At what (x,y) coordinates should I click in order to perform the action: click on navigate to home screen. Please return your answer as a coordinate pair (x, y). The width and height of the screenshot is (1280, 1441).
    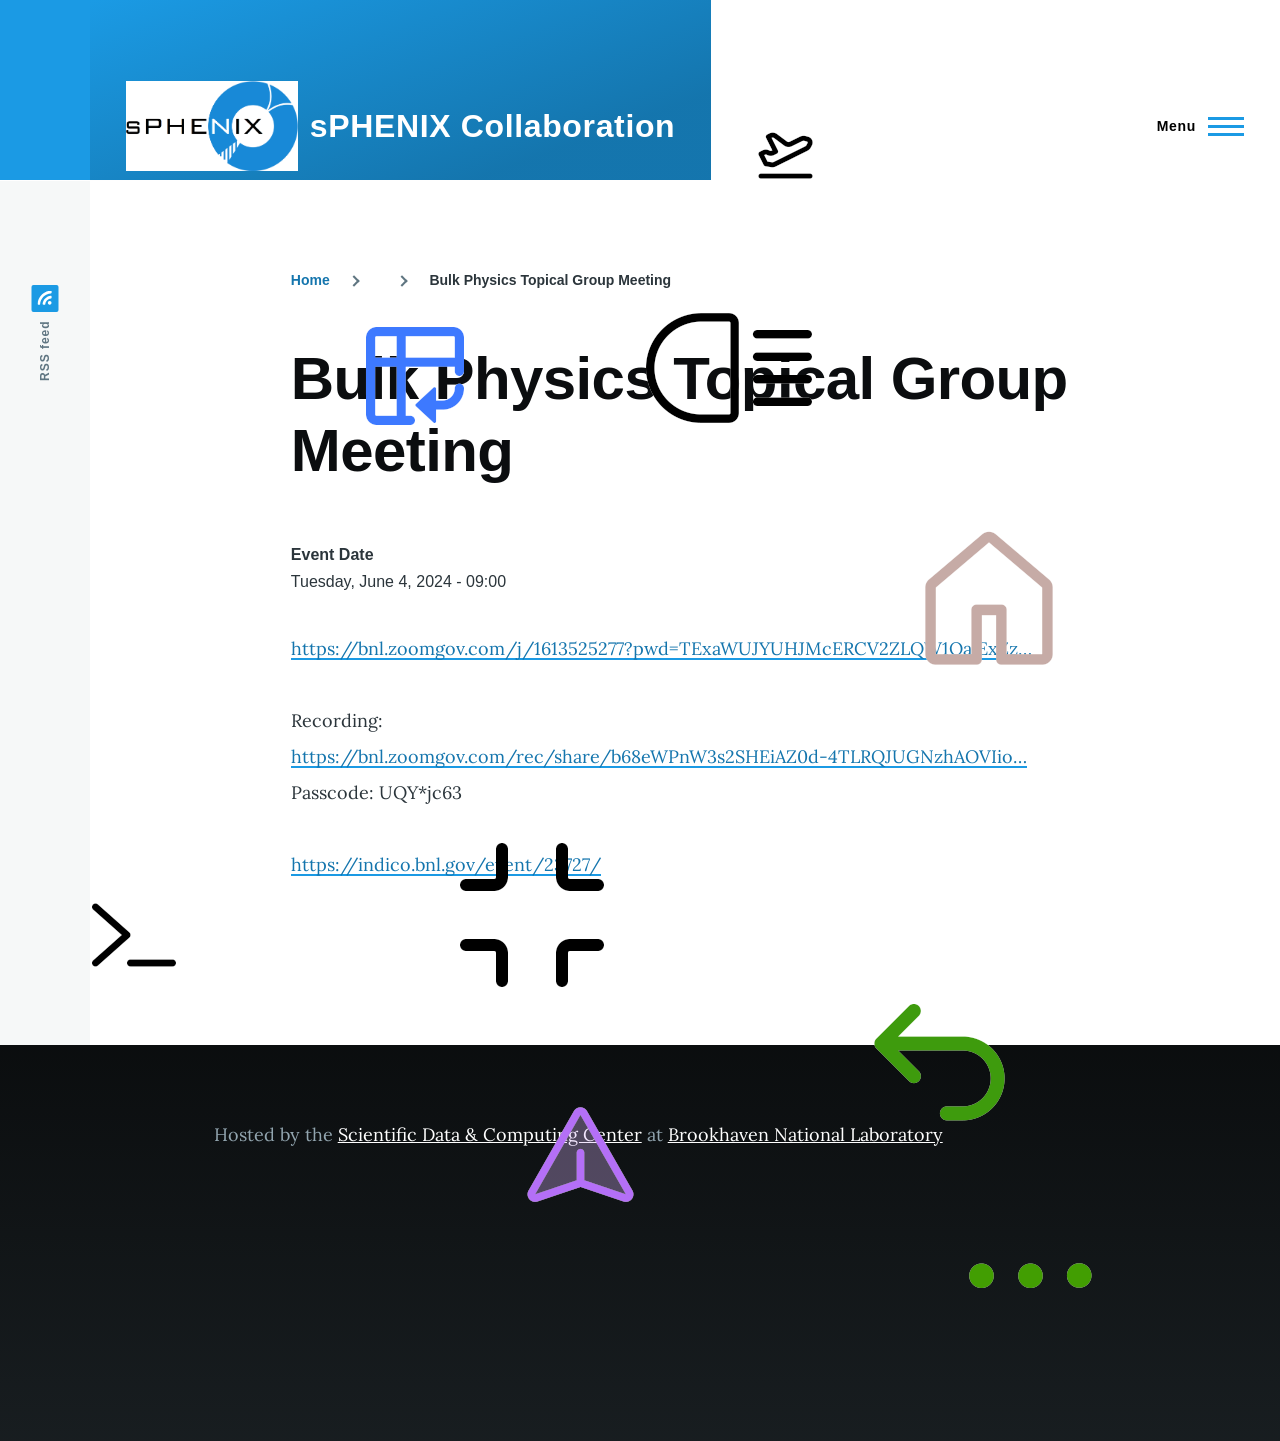
    Looking at the image, I should click on (989, 601).